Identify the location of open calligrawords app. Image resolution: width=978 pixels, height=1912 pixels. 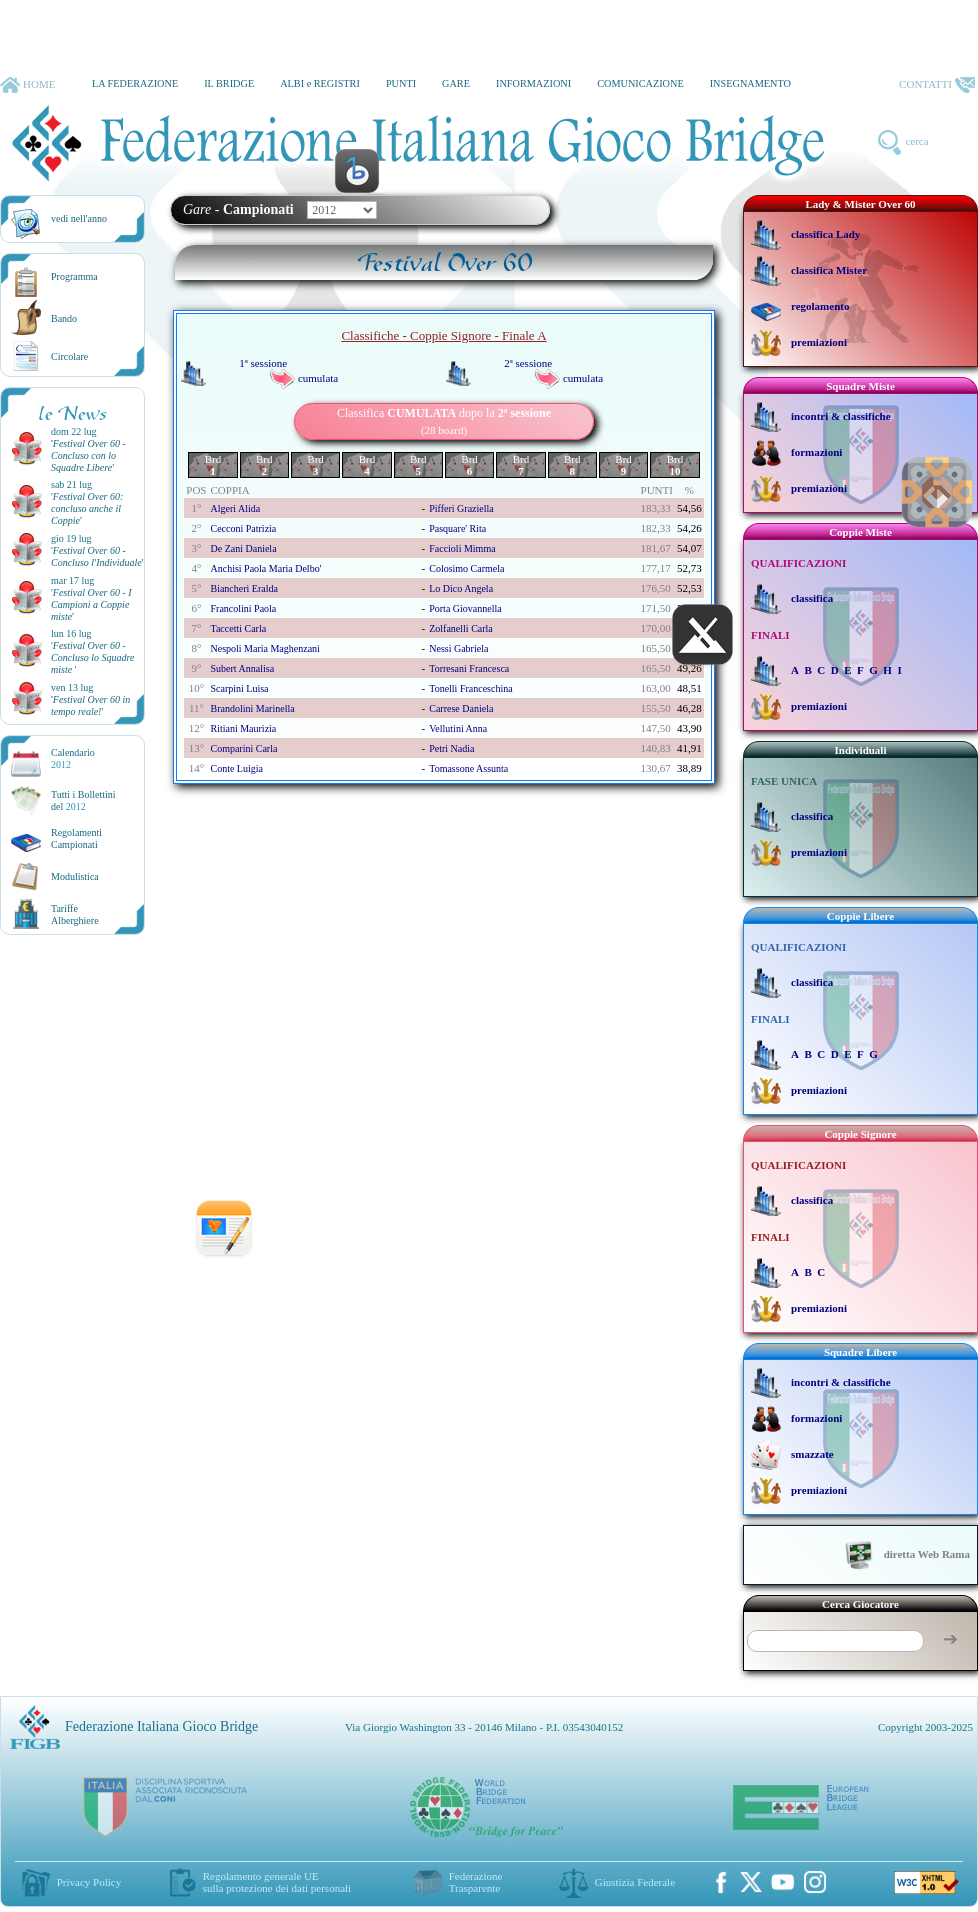
(224, 1228).